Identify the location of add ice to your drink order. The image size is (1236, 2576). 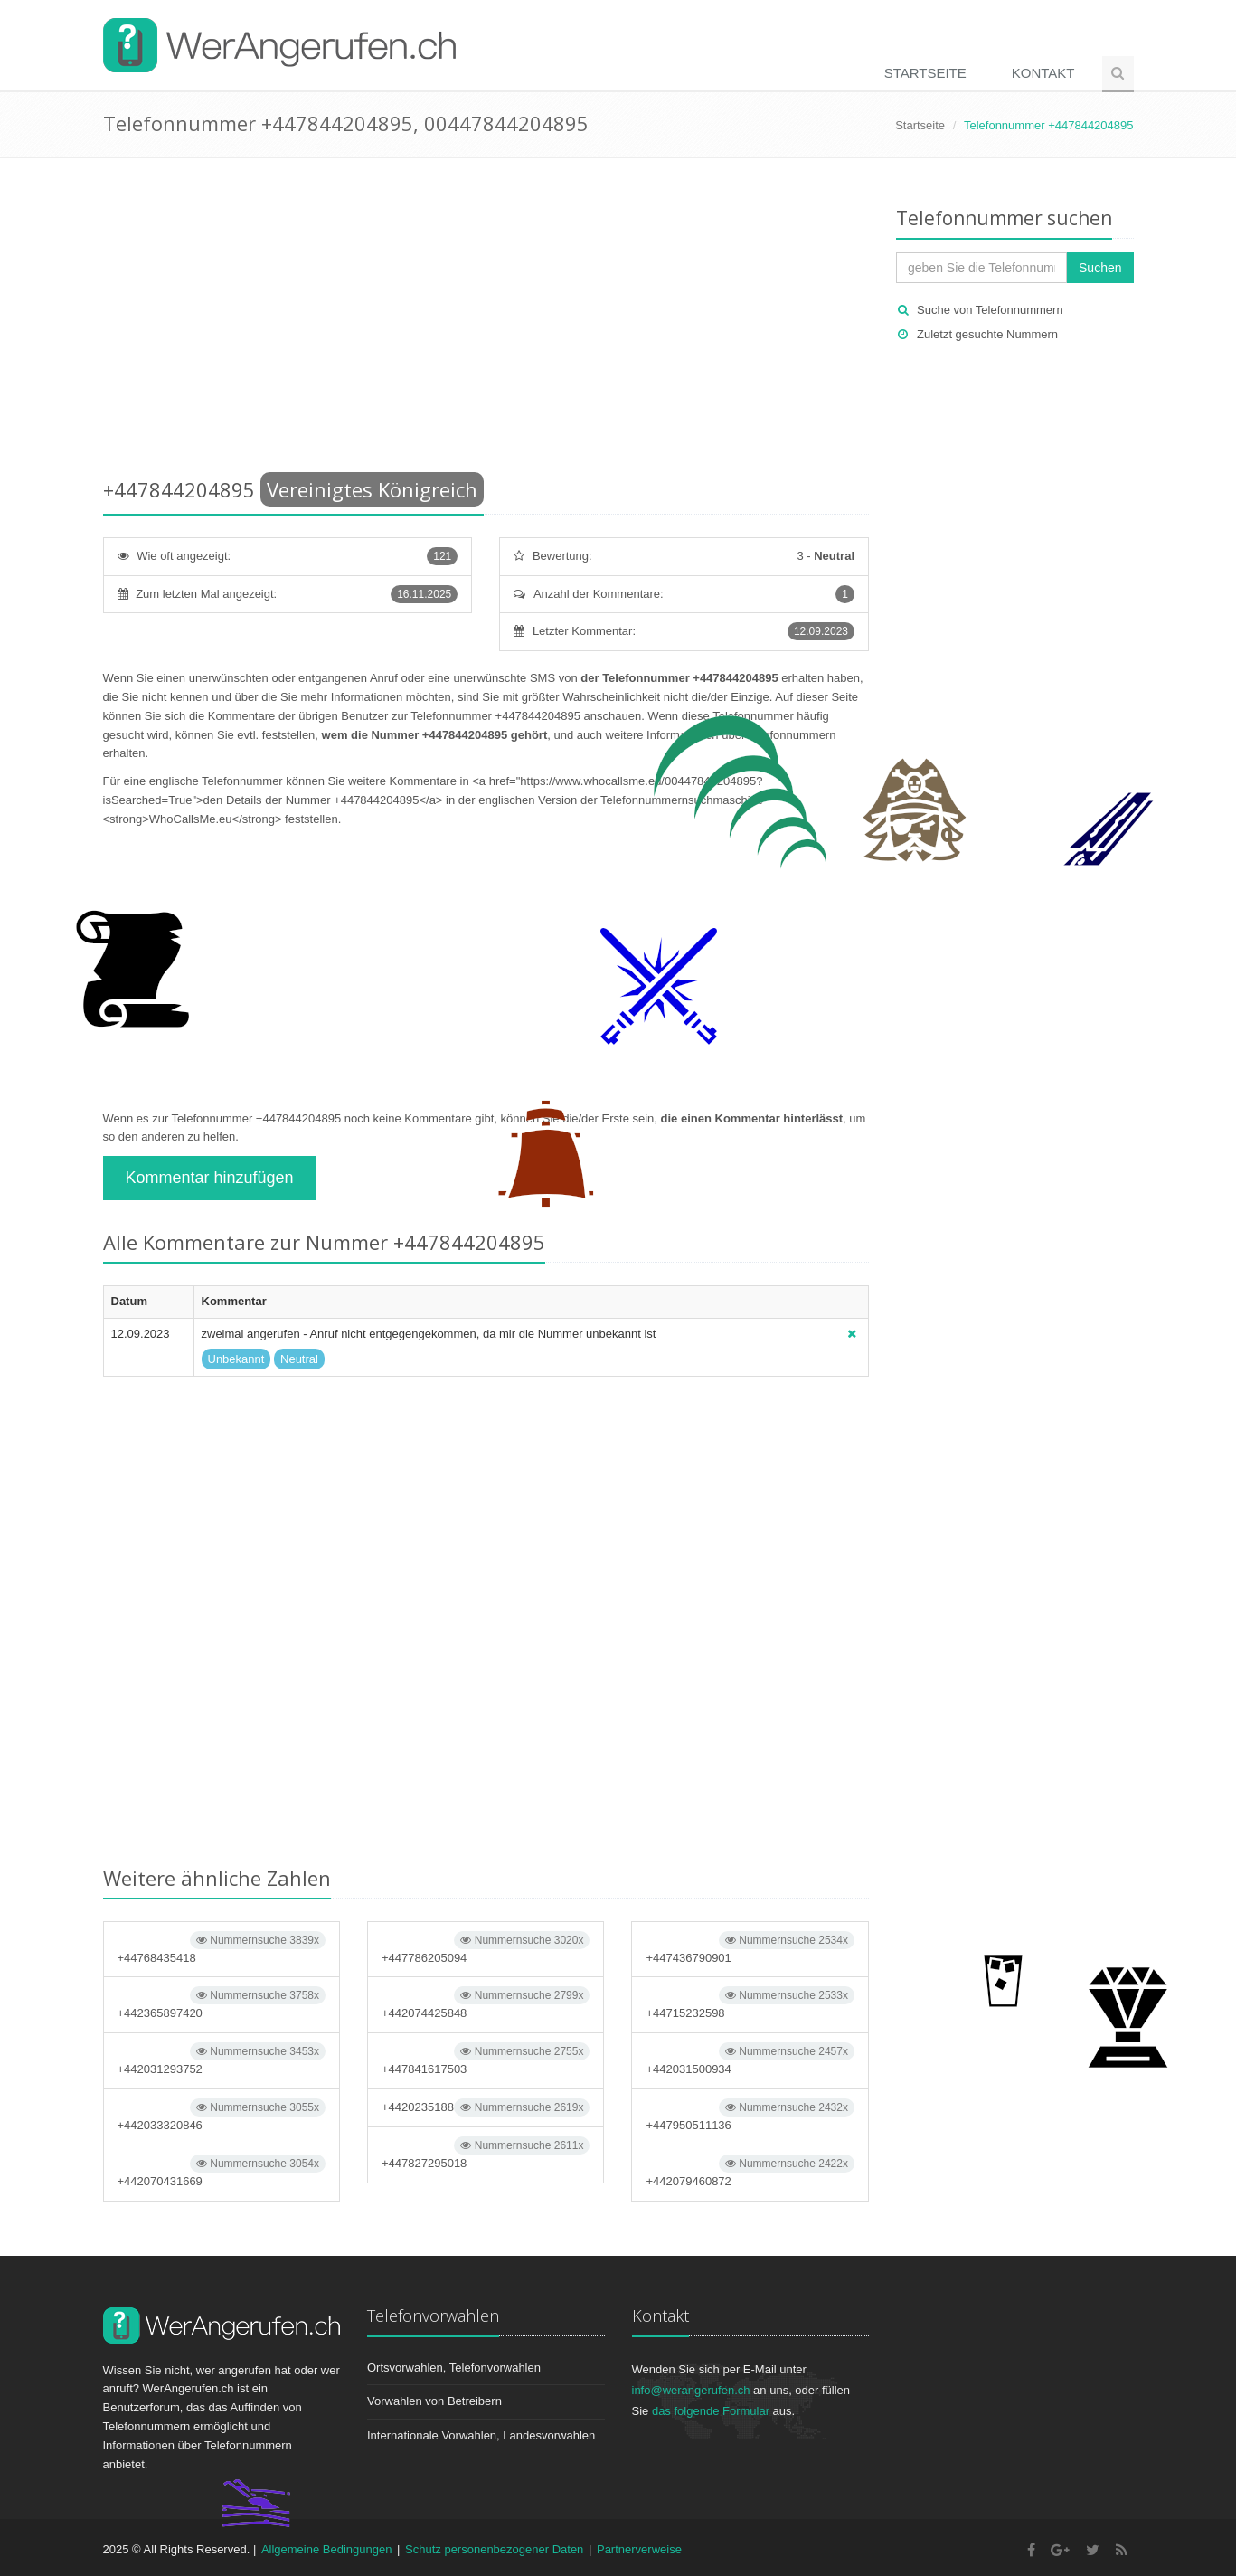
(1003, 1979).